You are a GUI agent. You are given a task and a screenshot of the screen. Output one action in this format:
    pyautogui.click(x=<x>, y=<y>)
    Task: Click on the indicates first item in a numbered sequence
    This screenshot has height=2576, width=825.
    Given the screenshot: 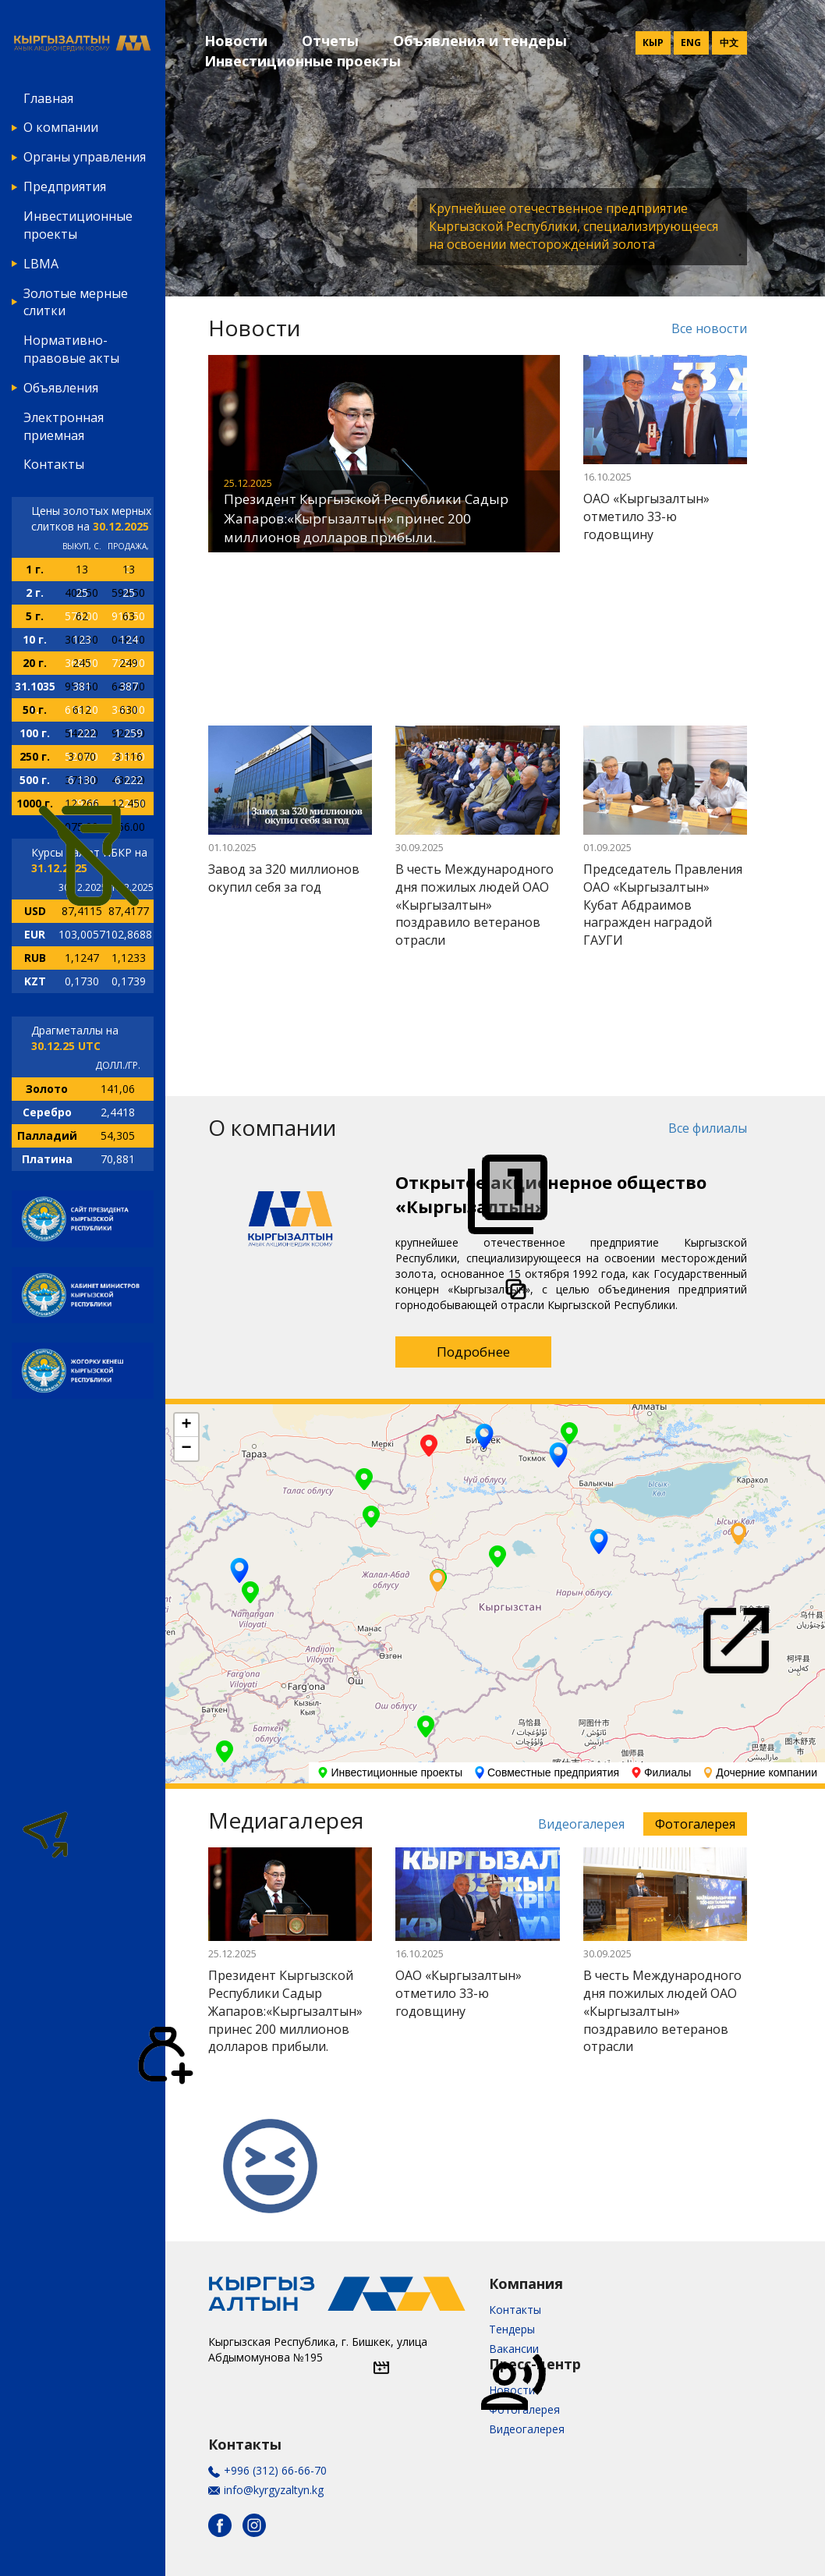 What is the action you would take?
    pyautogui.click(x=508, y=1194)
    